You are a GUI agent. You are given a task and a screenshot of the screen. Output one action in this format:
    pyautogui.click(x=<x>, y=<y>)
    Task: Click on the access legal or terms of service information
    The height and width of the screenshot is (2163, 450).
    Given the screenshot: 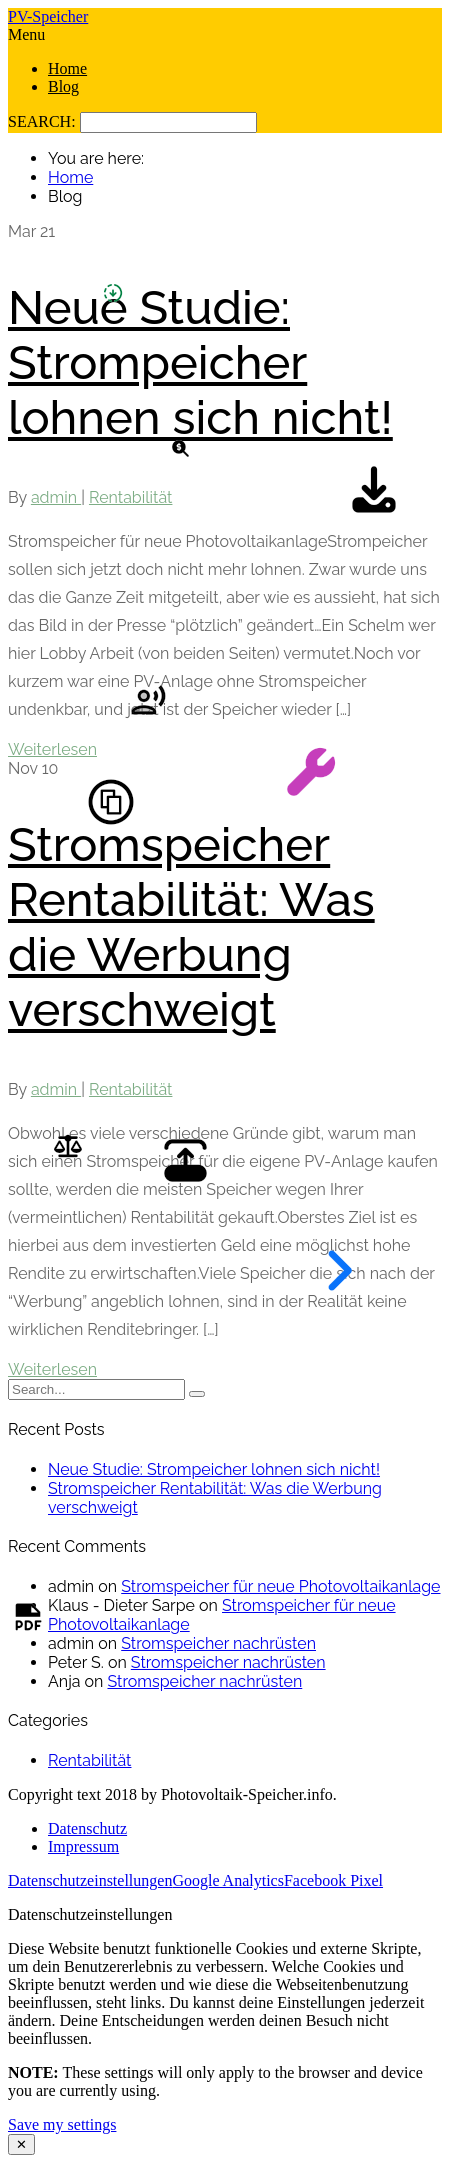 What is the action you would take?
    pyautogui.click(x=68, y=1146)
    